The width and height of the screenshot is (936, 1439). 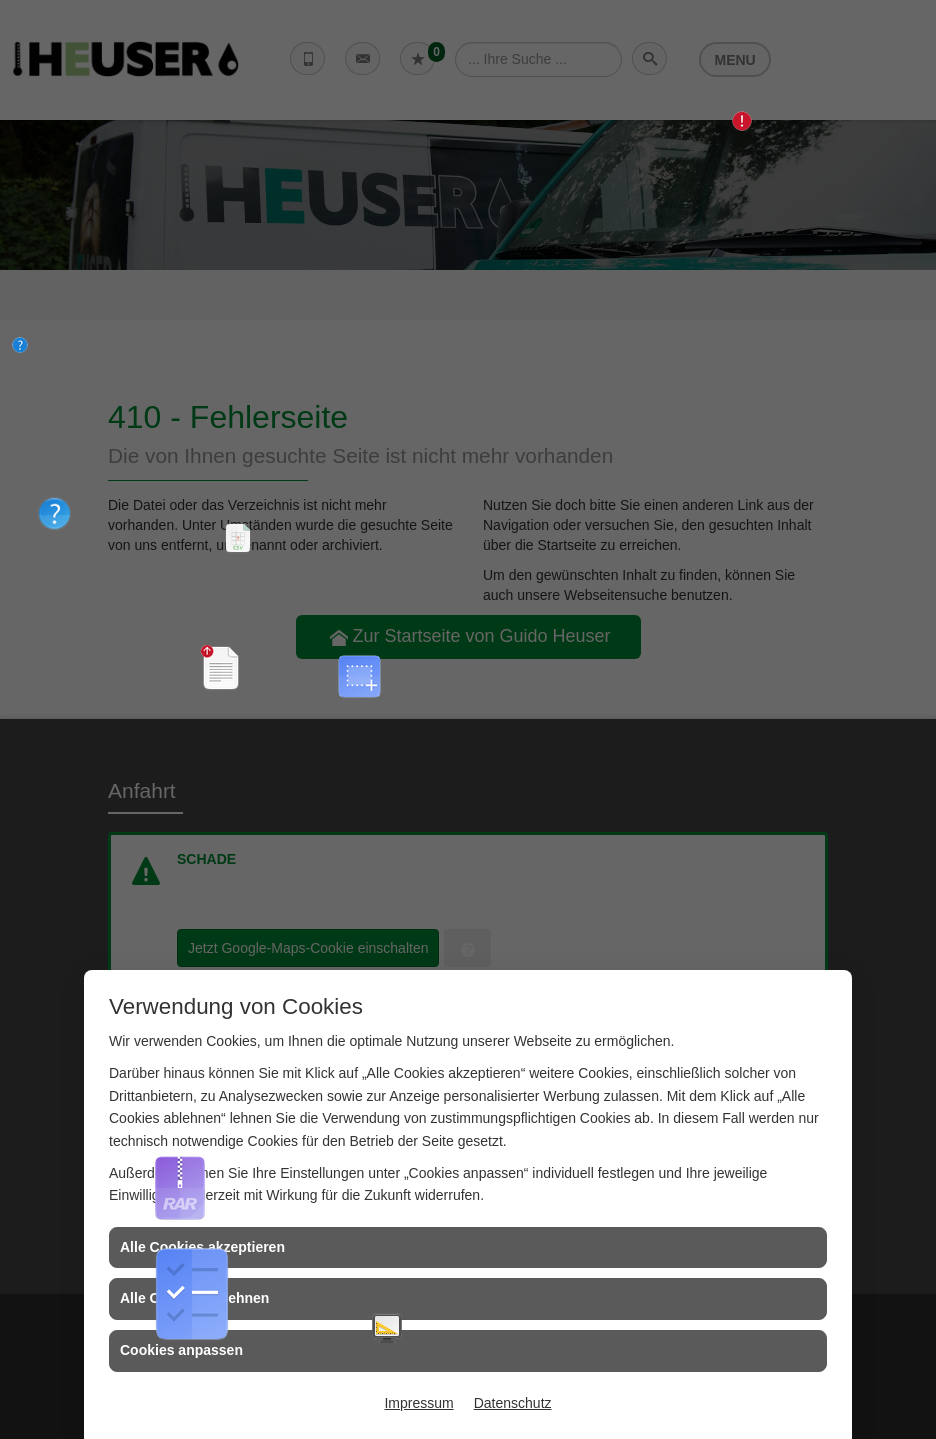 I want to click on open a CSV spreadsheet file, so click(x=238, y=538).